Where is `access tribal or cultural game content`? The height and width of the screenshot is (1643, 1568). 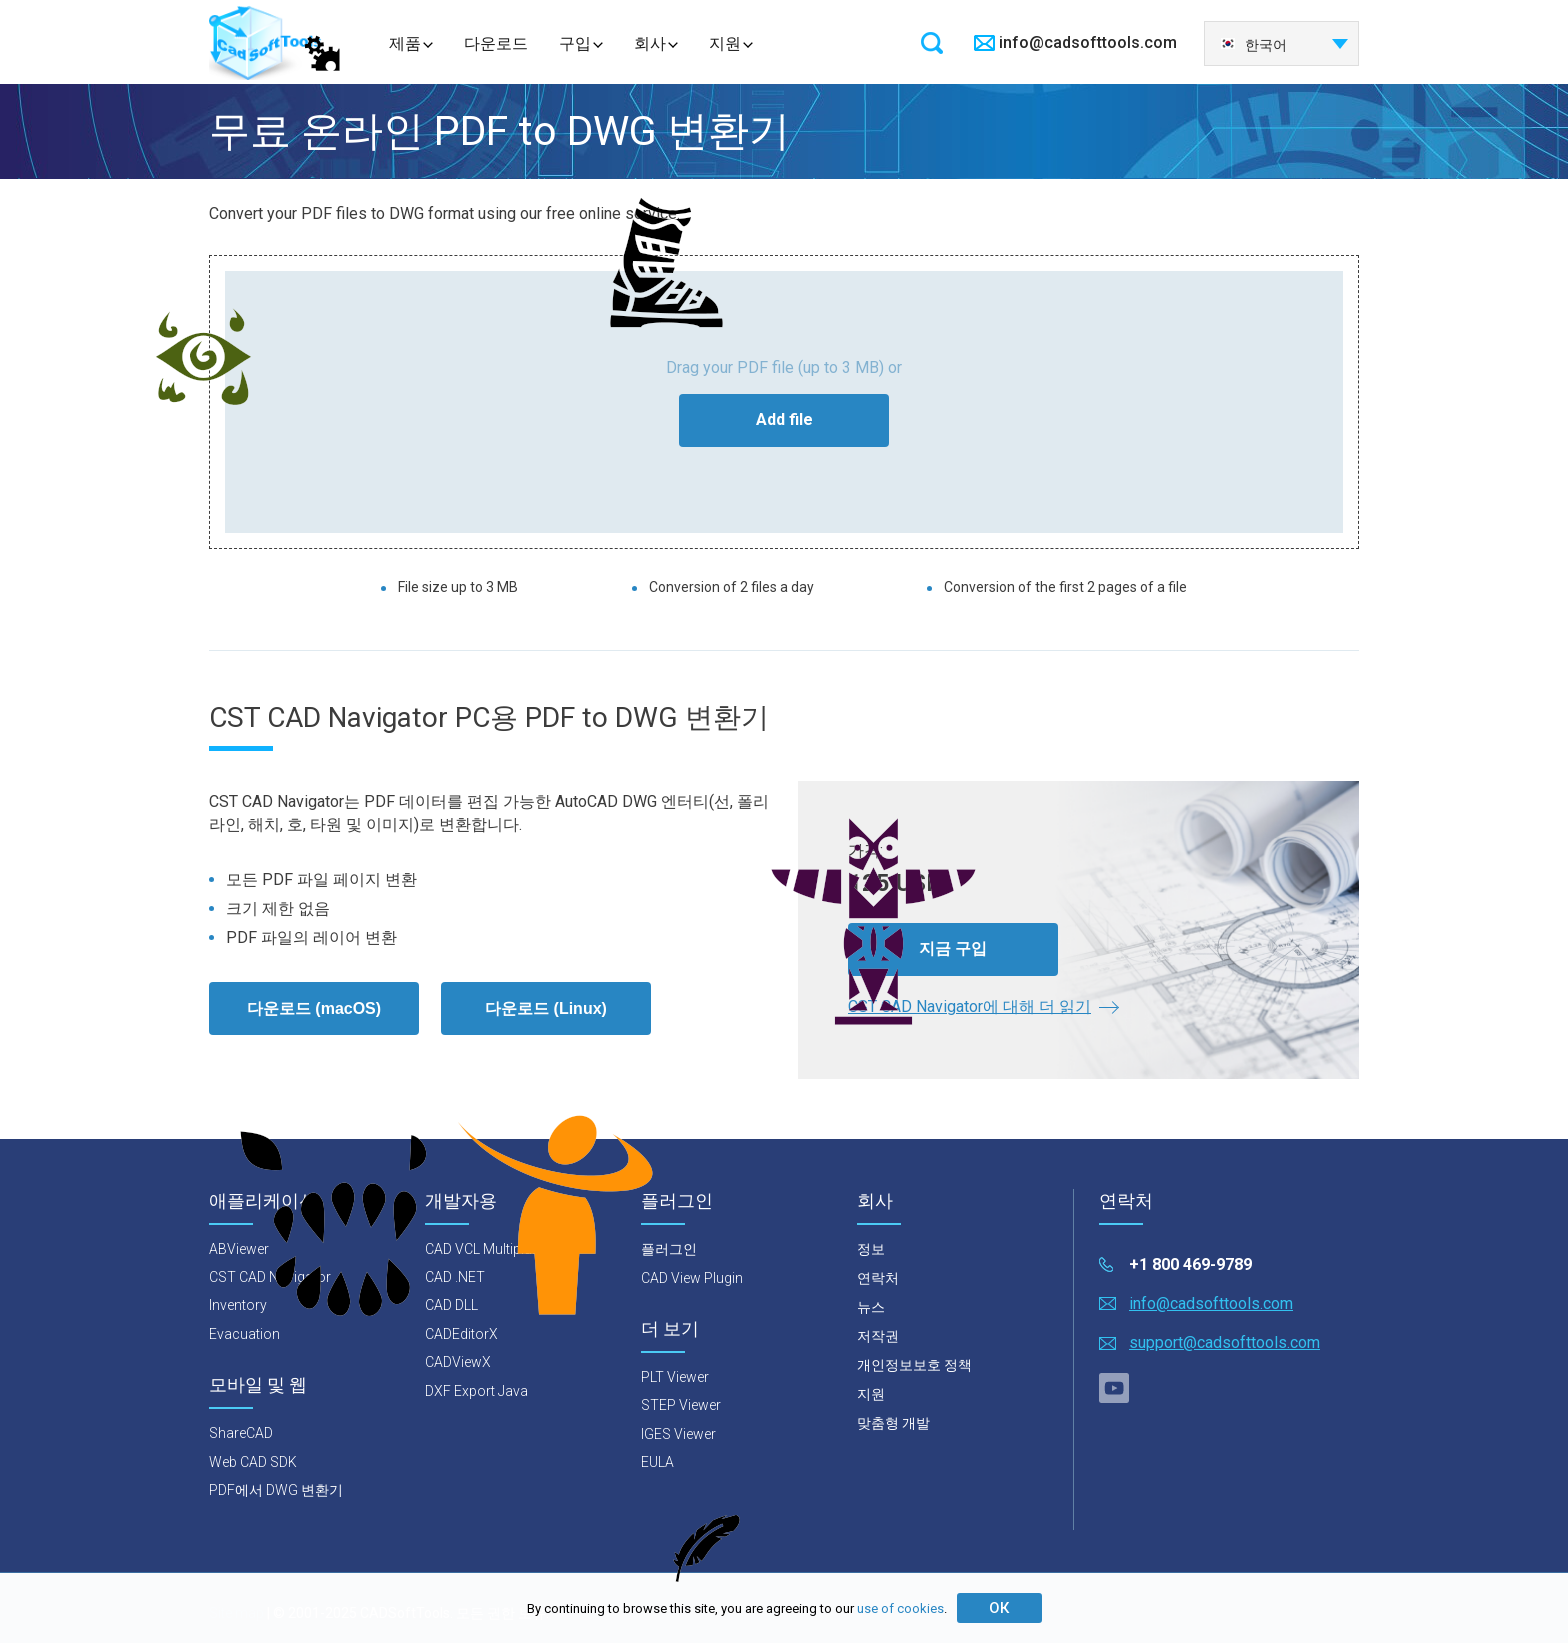
access tribal or cultural game content is located at coordinates (873, 921).